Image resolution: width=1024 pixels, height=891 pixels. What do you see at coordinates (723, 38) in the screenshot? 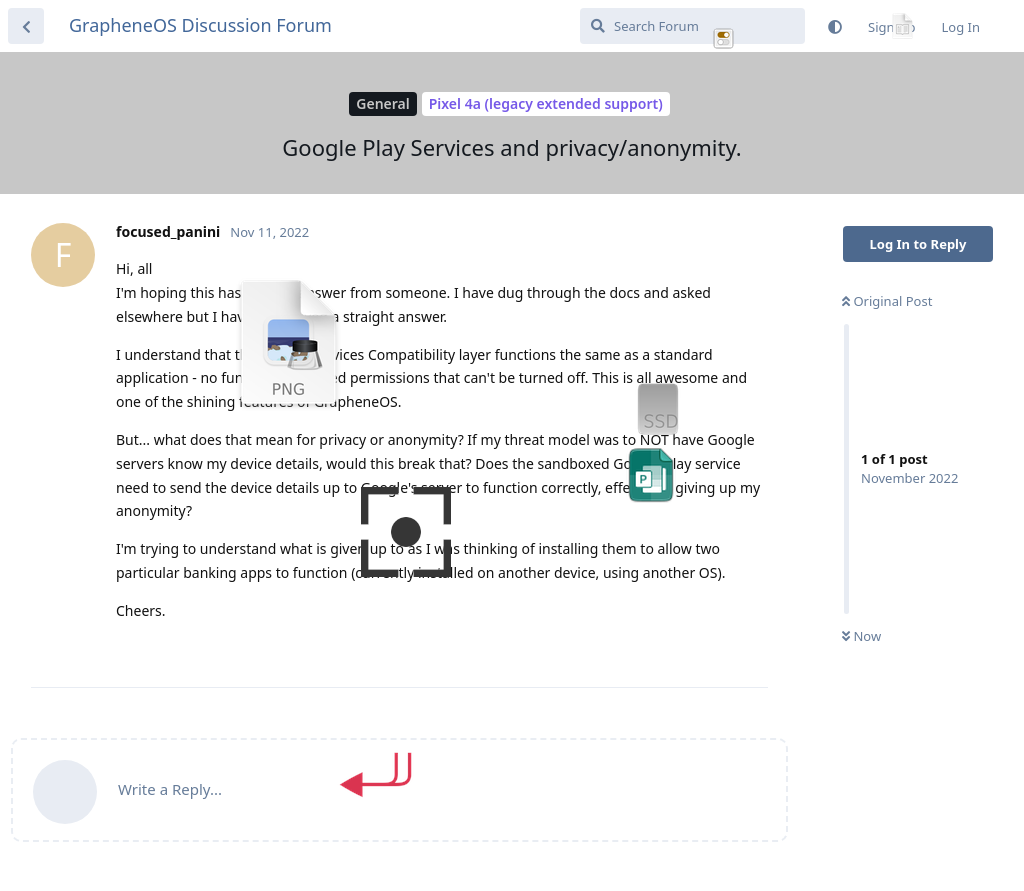
I see `open gnome tweaks settings` at bounding box center [723, 38].